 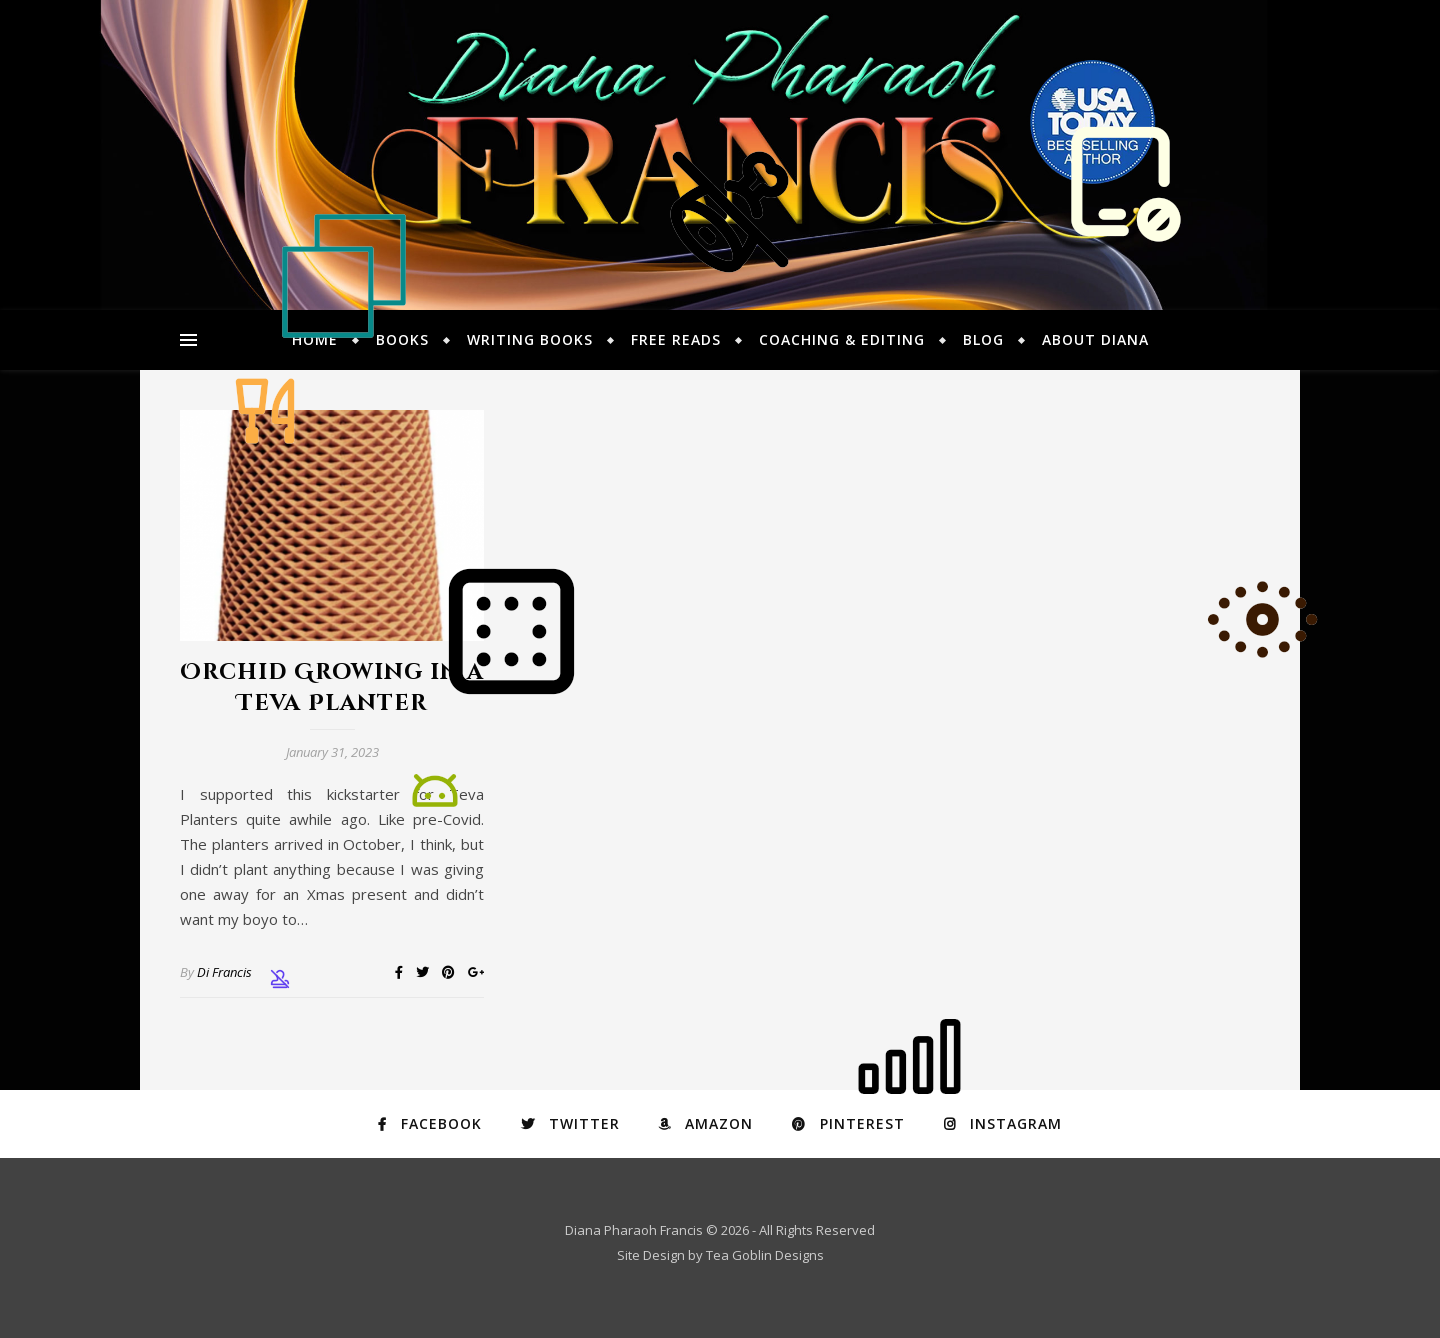 I want to click on approval or stamping feature disabled, so click(x=280, y=979).